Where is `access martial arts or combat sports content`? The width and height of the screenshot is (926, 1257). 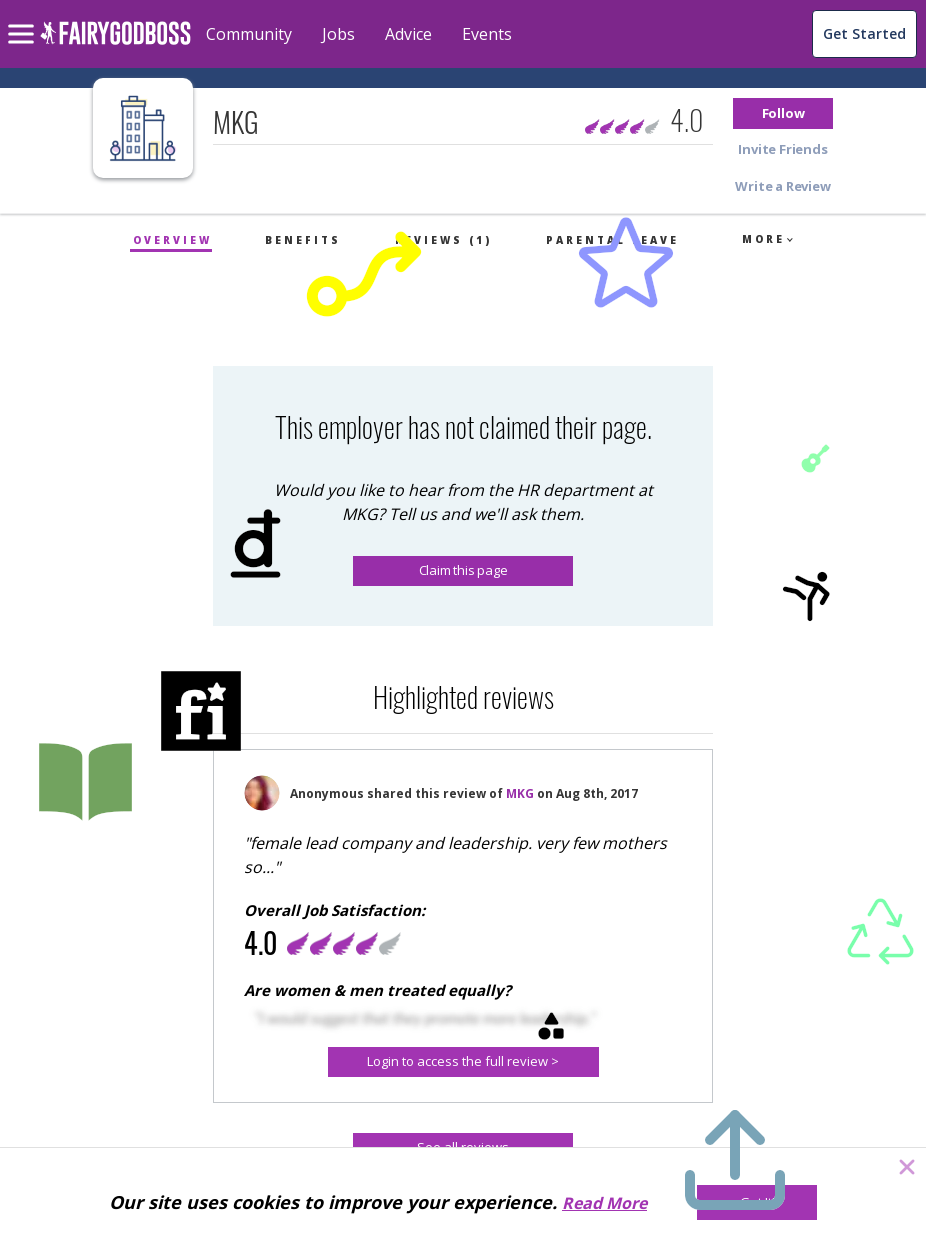 access martial arts or combat sports content is located at coordinates (807, 596).